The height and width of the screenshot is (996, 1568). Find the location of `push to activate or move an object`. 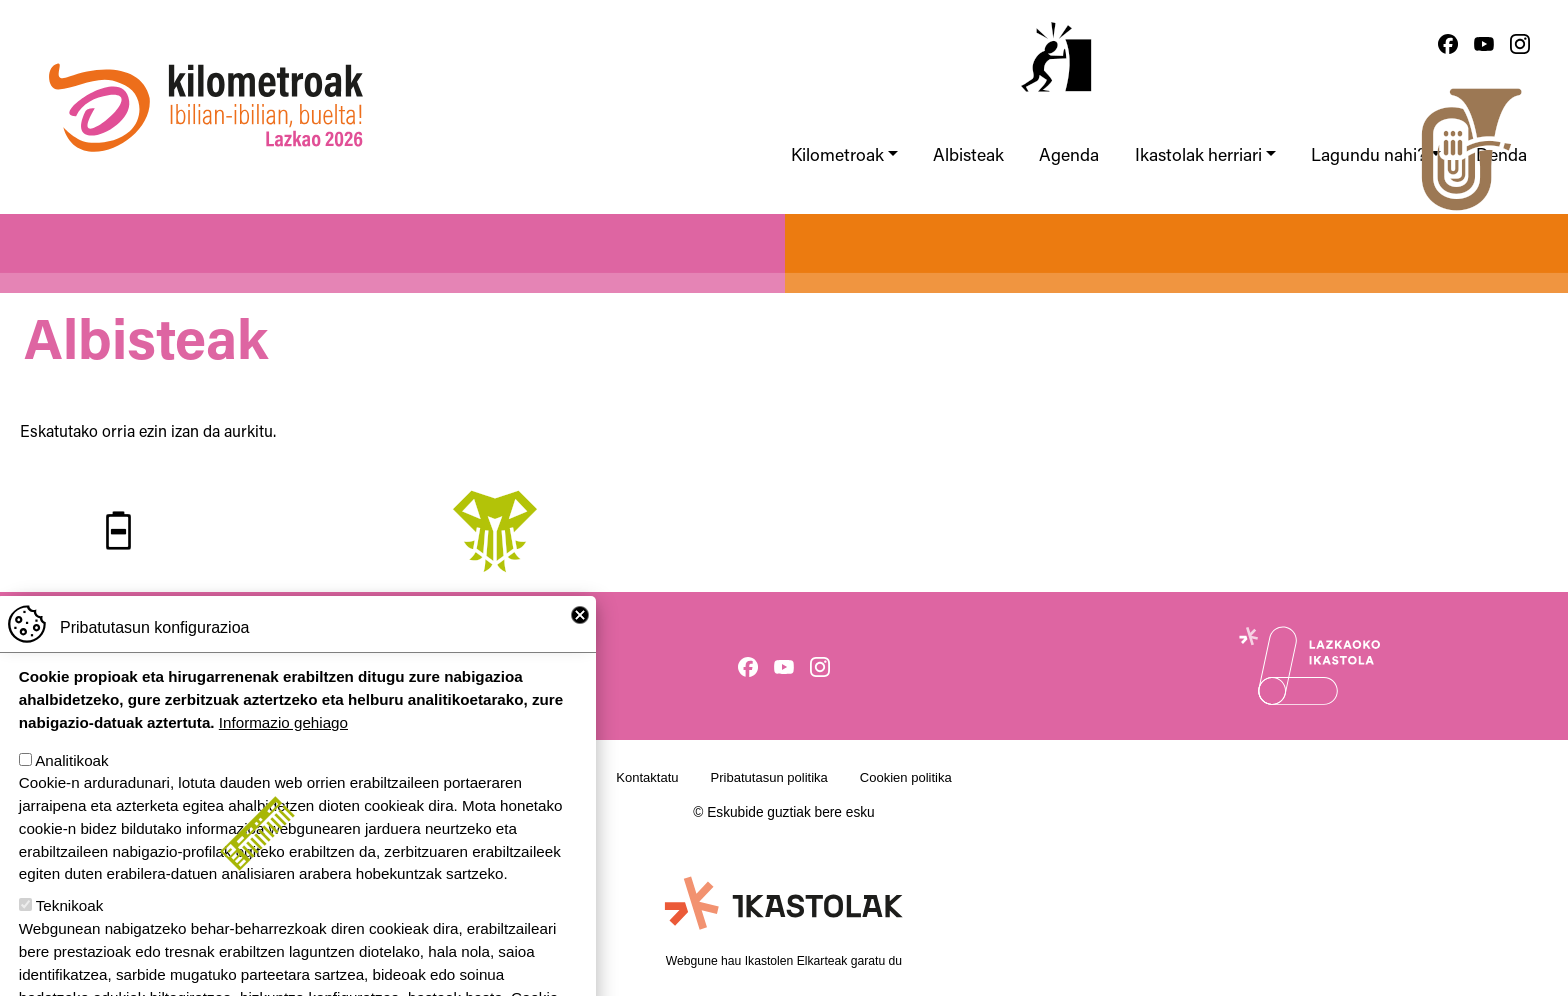

push to activate or move an object is located at coordinates (1056, 56).